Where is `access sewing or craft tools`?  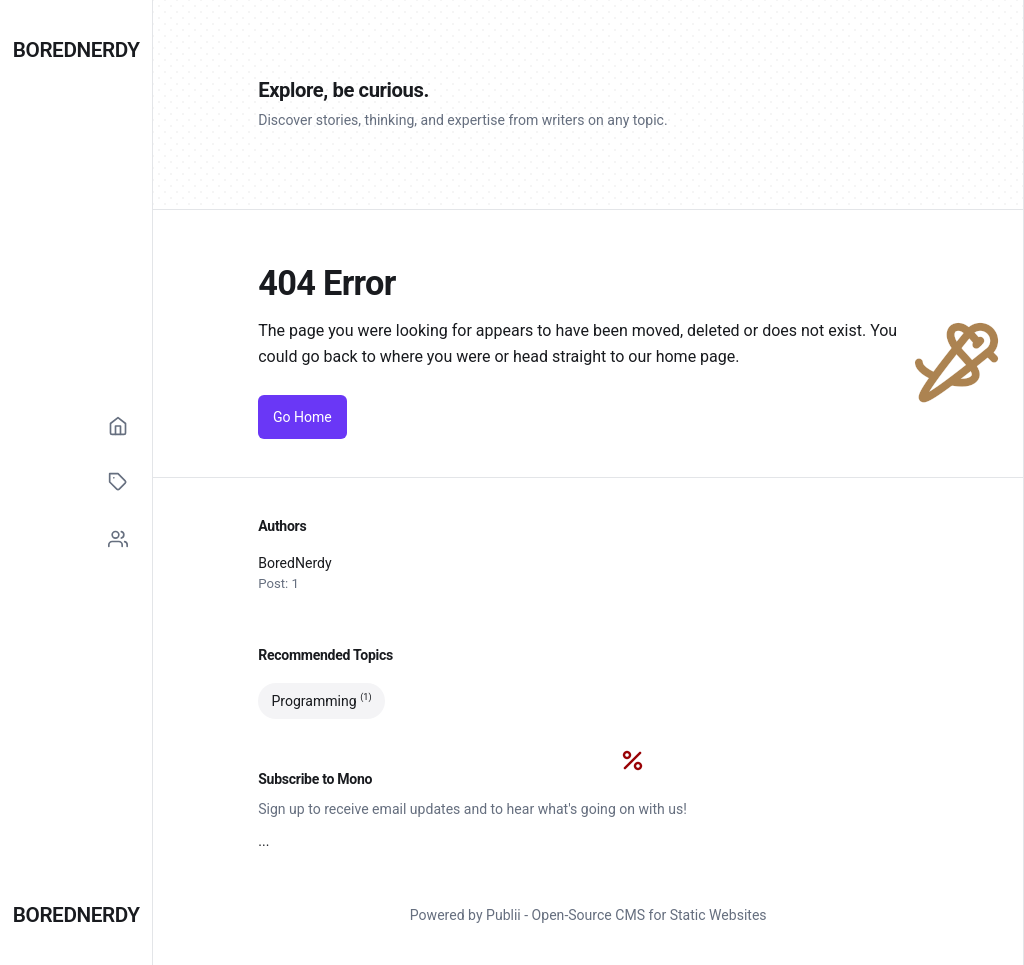
access sewing or craft tools is located at coordinates (958, 362).